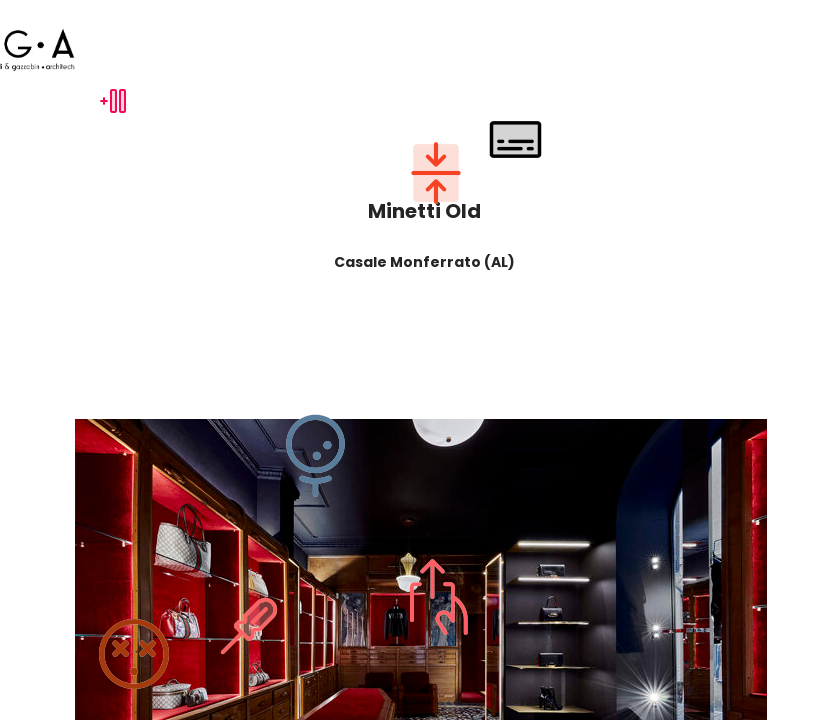 The image size is (816, 720). Describe the element at coordinates (249, 626) in the screenshot. I see `access settings or configuration options` at that location.